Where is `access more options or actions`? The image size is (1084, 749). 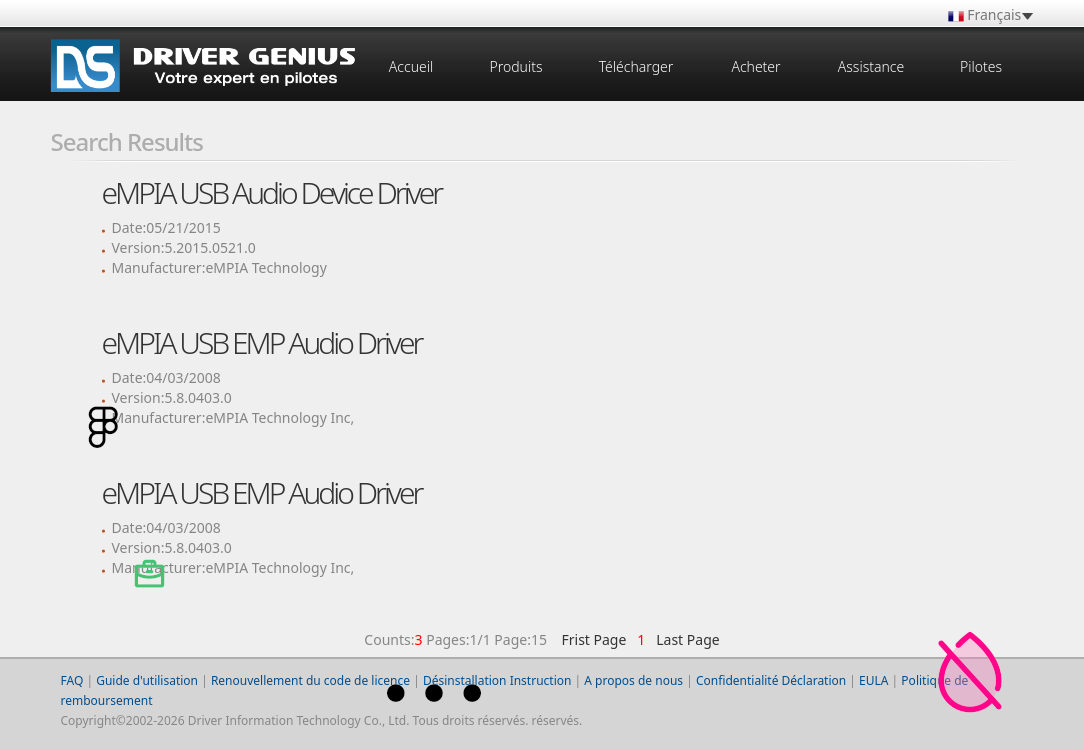 access more options or actions is located at coordinates (434, 696).